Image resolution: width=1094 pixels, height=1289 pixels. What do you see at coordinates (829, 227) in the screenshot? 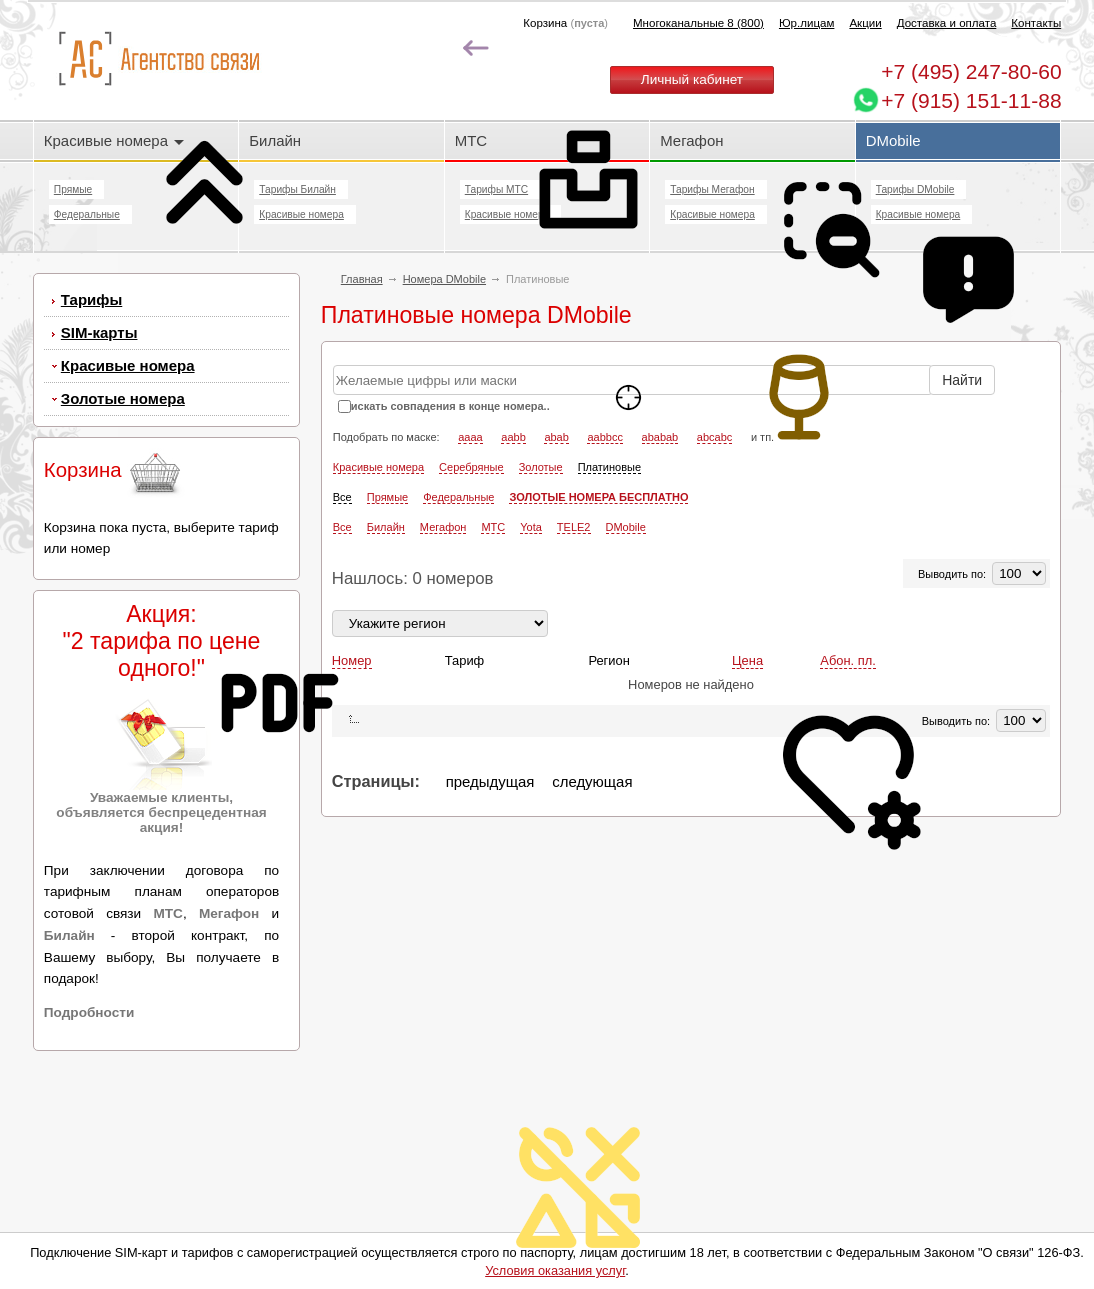
I see `zoom out of selected area` at bounding box center [829, 227].